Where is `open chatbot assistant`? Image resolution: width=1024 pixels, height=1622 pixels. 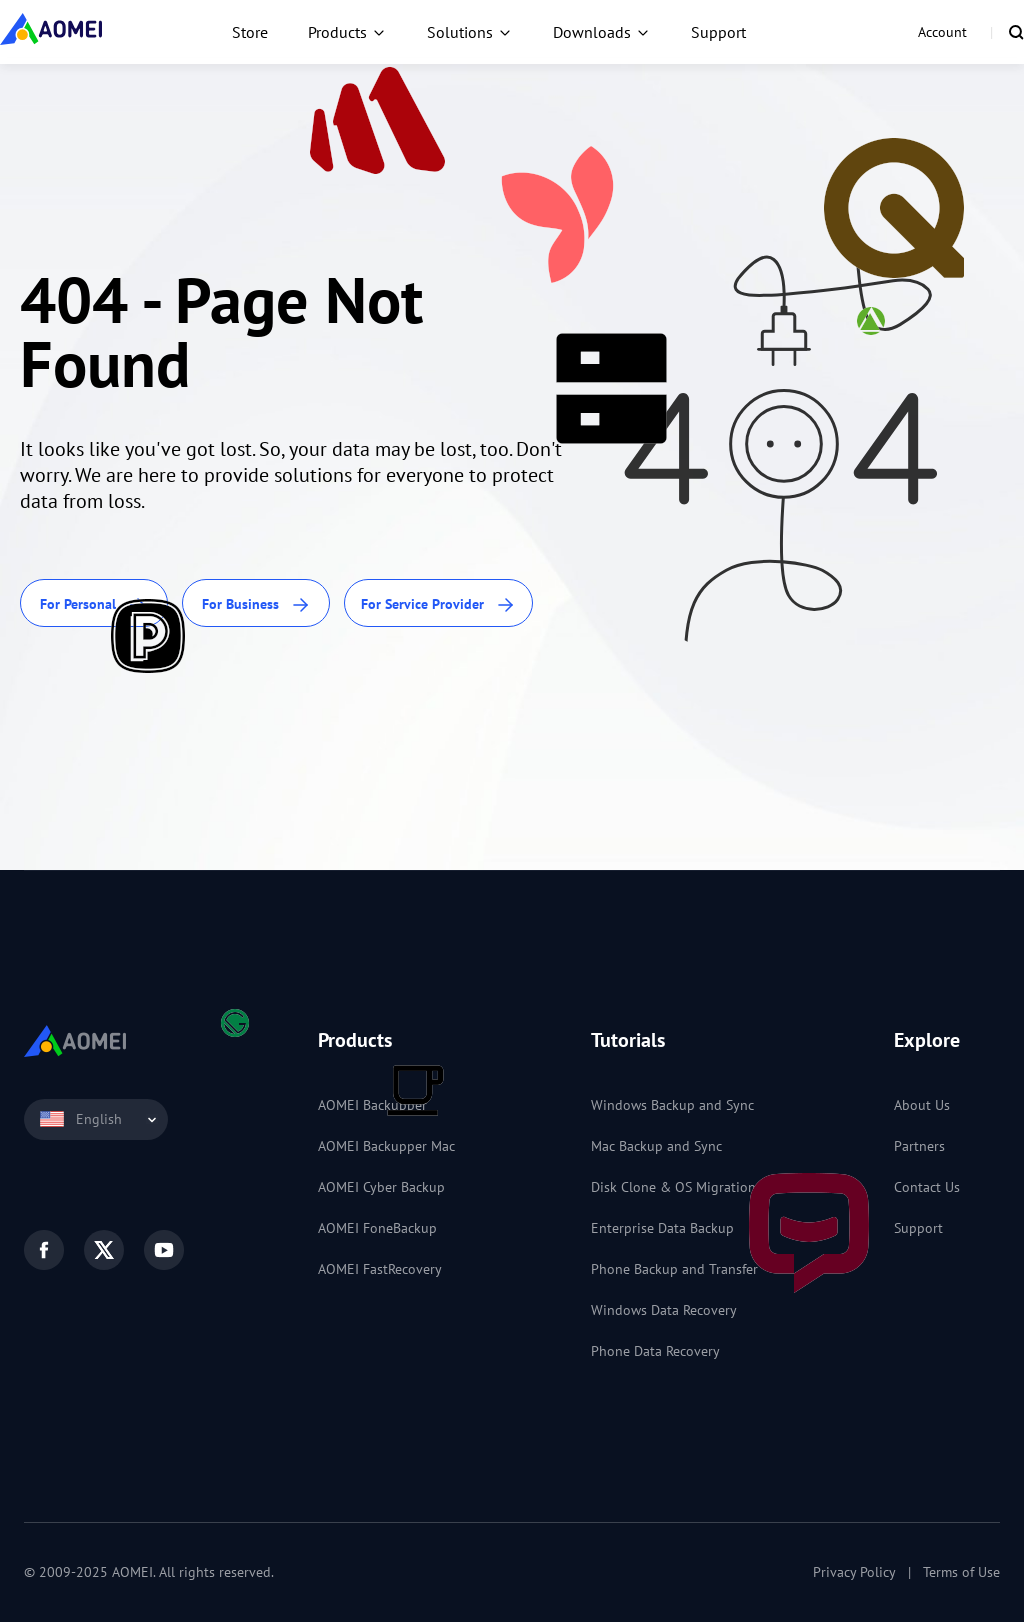 open chatbot assistant is located at coordinates (809, 1233).